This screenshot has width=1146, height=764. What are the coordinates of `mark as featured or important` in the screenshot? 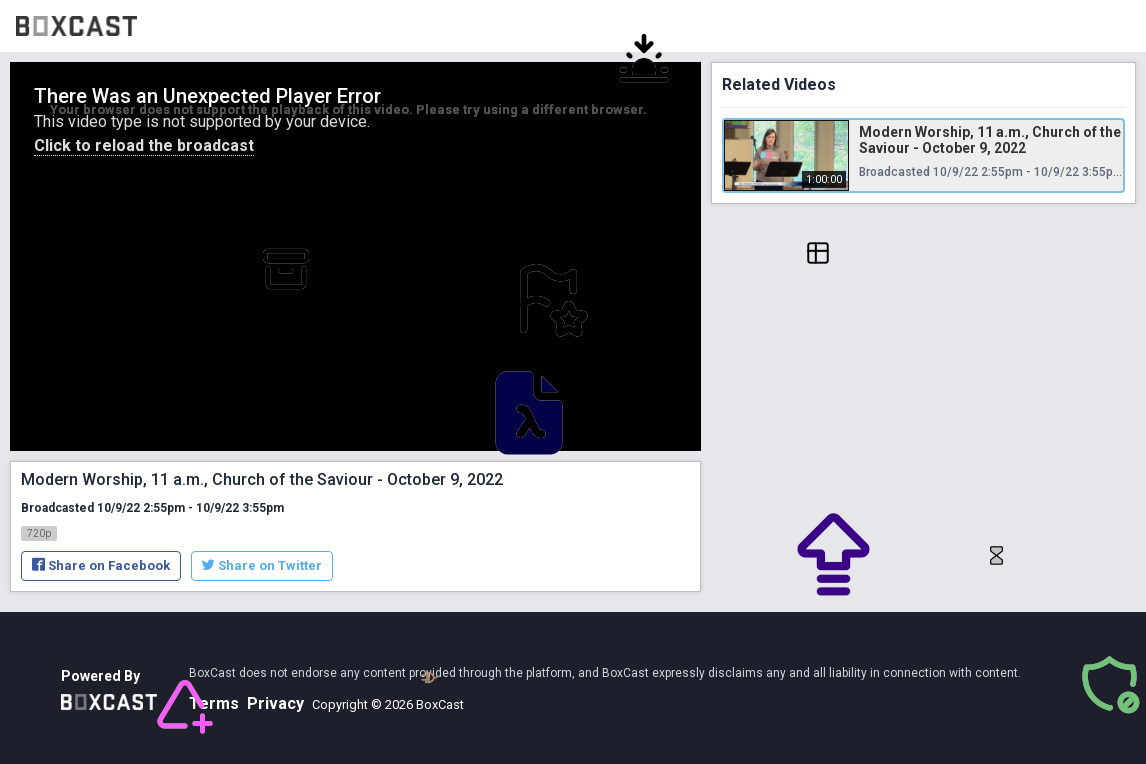 It's located at (548, 297).